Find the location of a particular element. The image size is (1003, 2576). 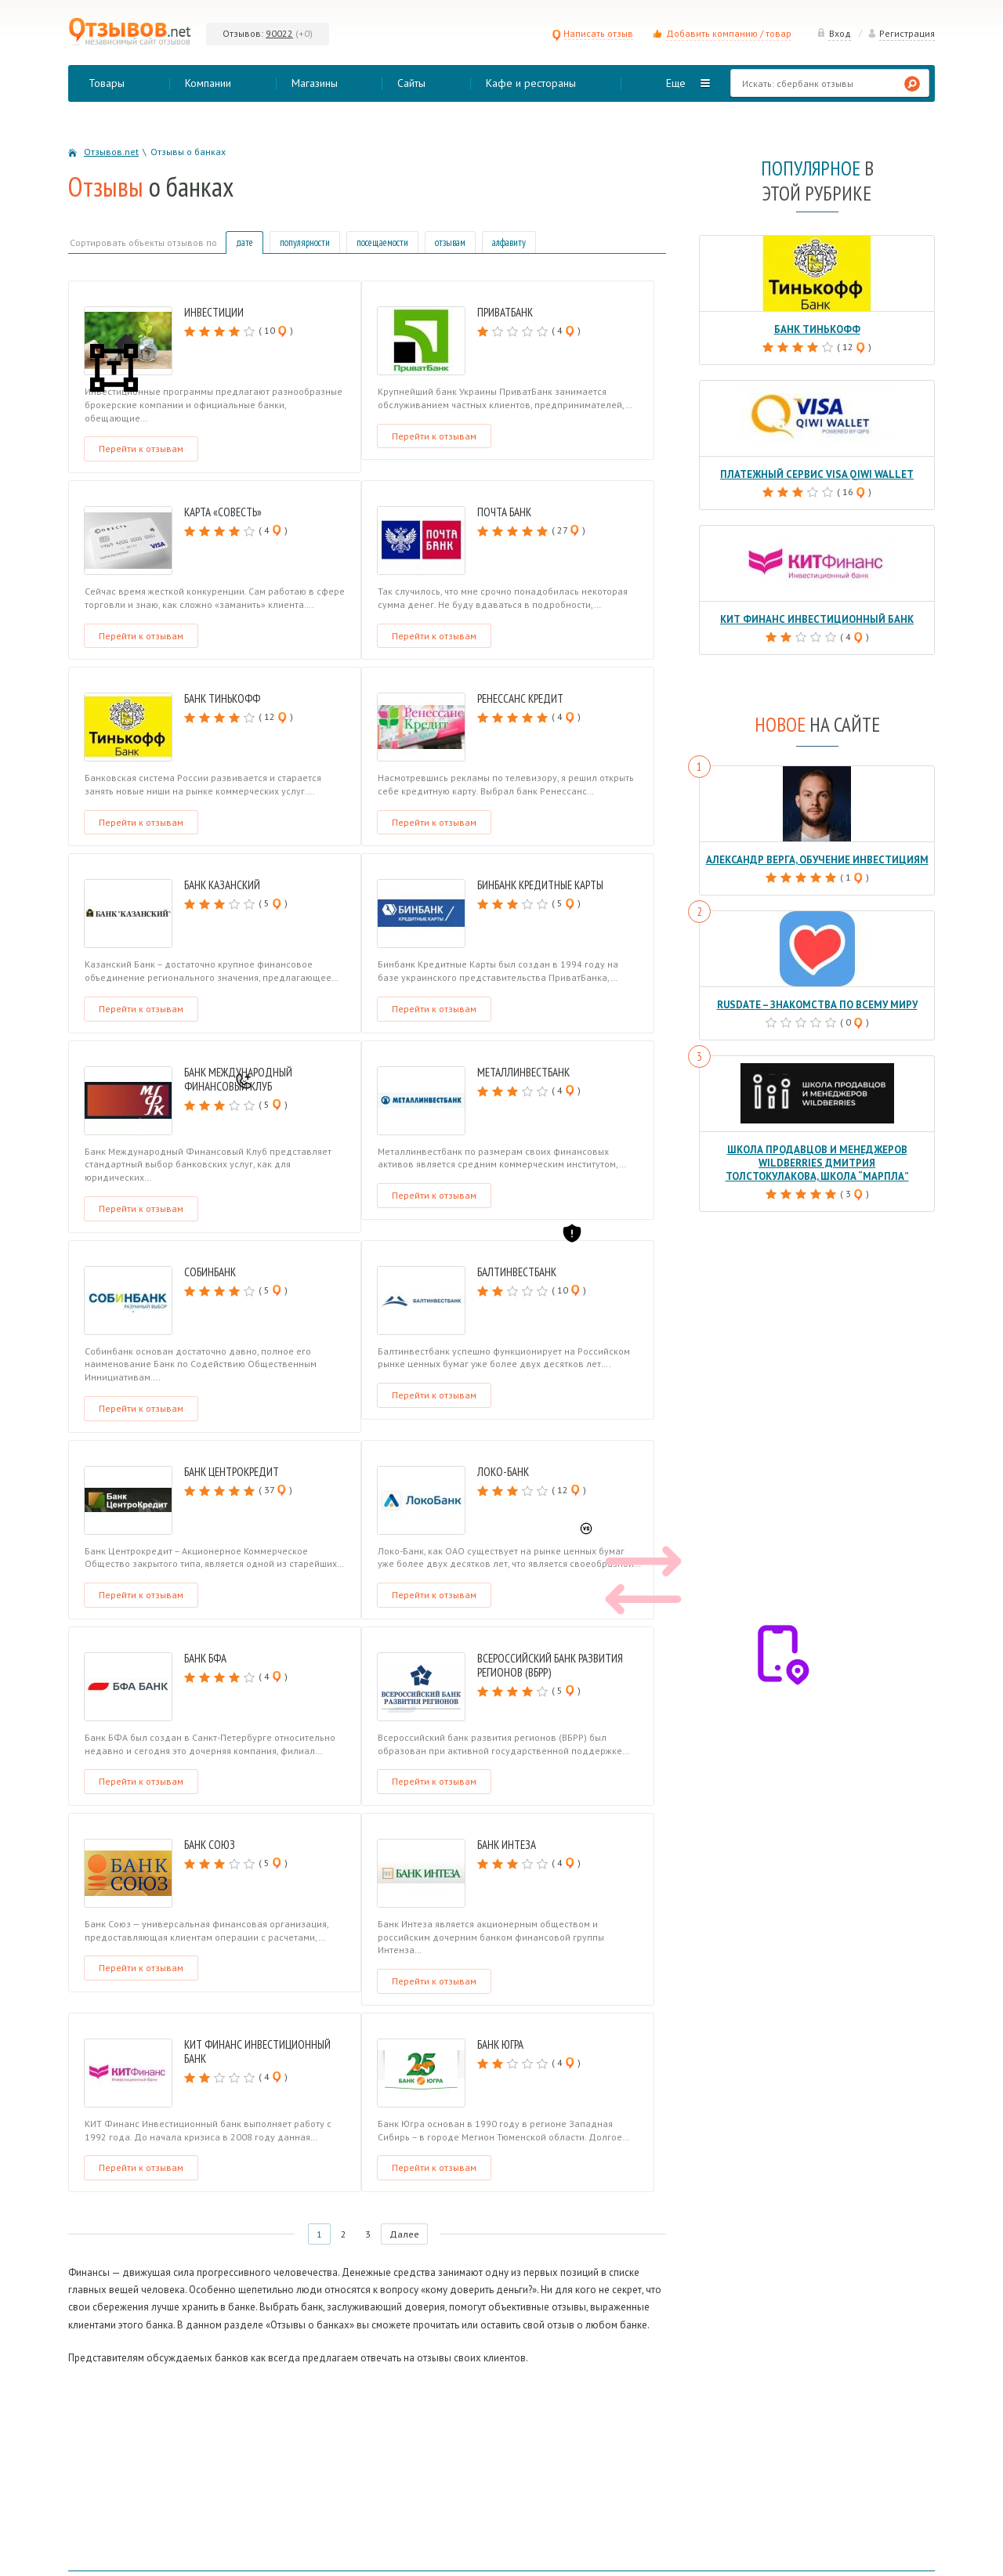

add a new contact is located at coordinates (244, 1080).